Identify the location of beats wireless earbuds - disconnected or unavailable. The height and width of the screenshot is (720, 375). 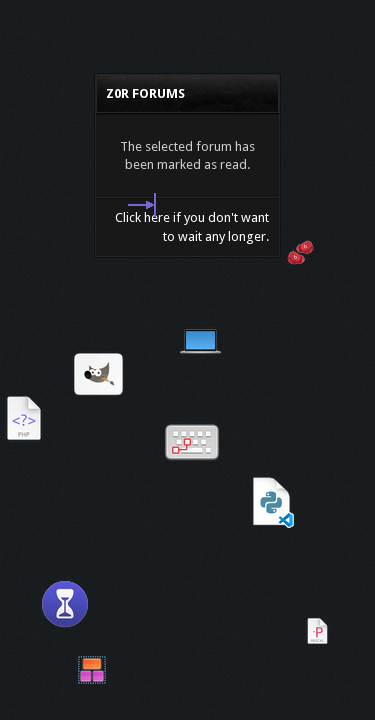
(300, 252).